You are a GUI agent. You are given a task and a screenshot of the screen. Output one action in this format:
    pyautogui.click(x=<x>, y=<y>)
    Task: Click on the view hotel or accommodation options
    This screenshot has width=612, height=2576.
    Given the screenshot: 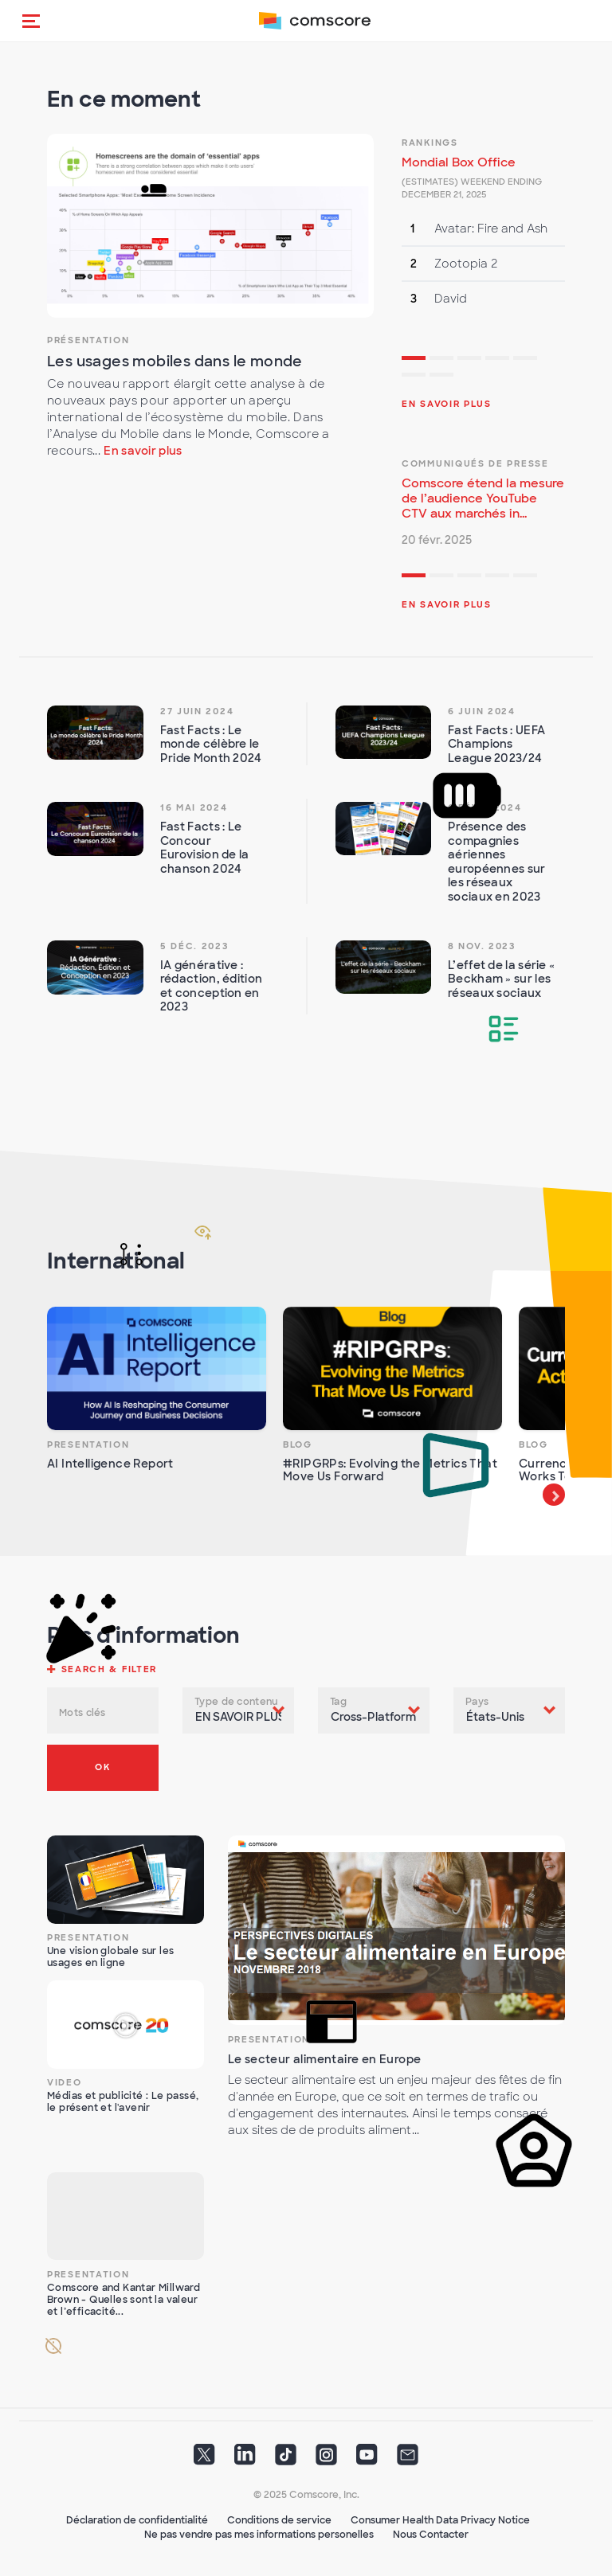 What is the action you would take?
    pyautogui.click(x=154, y=190)
    